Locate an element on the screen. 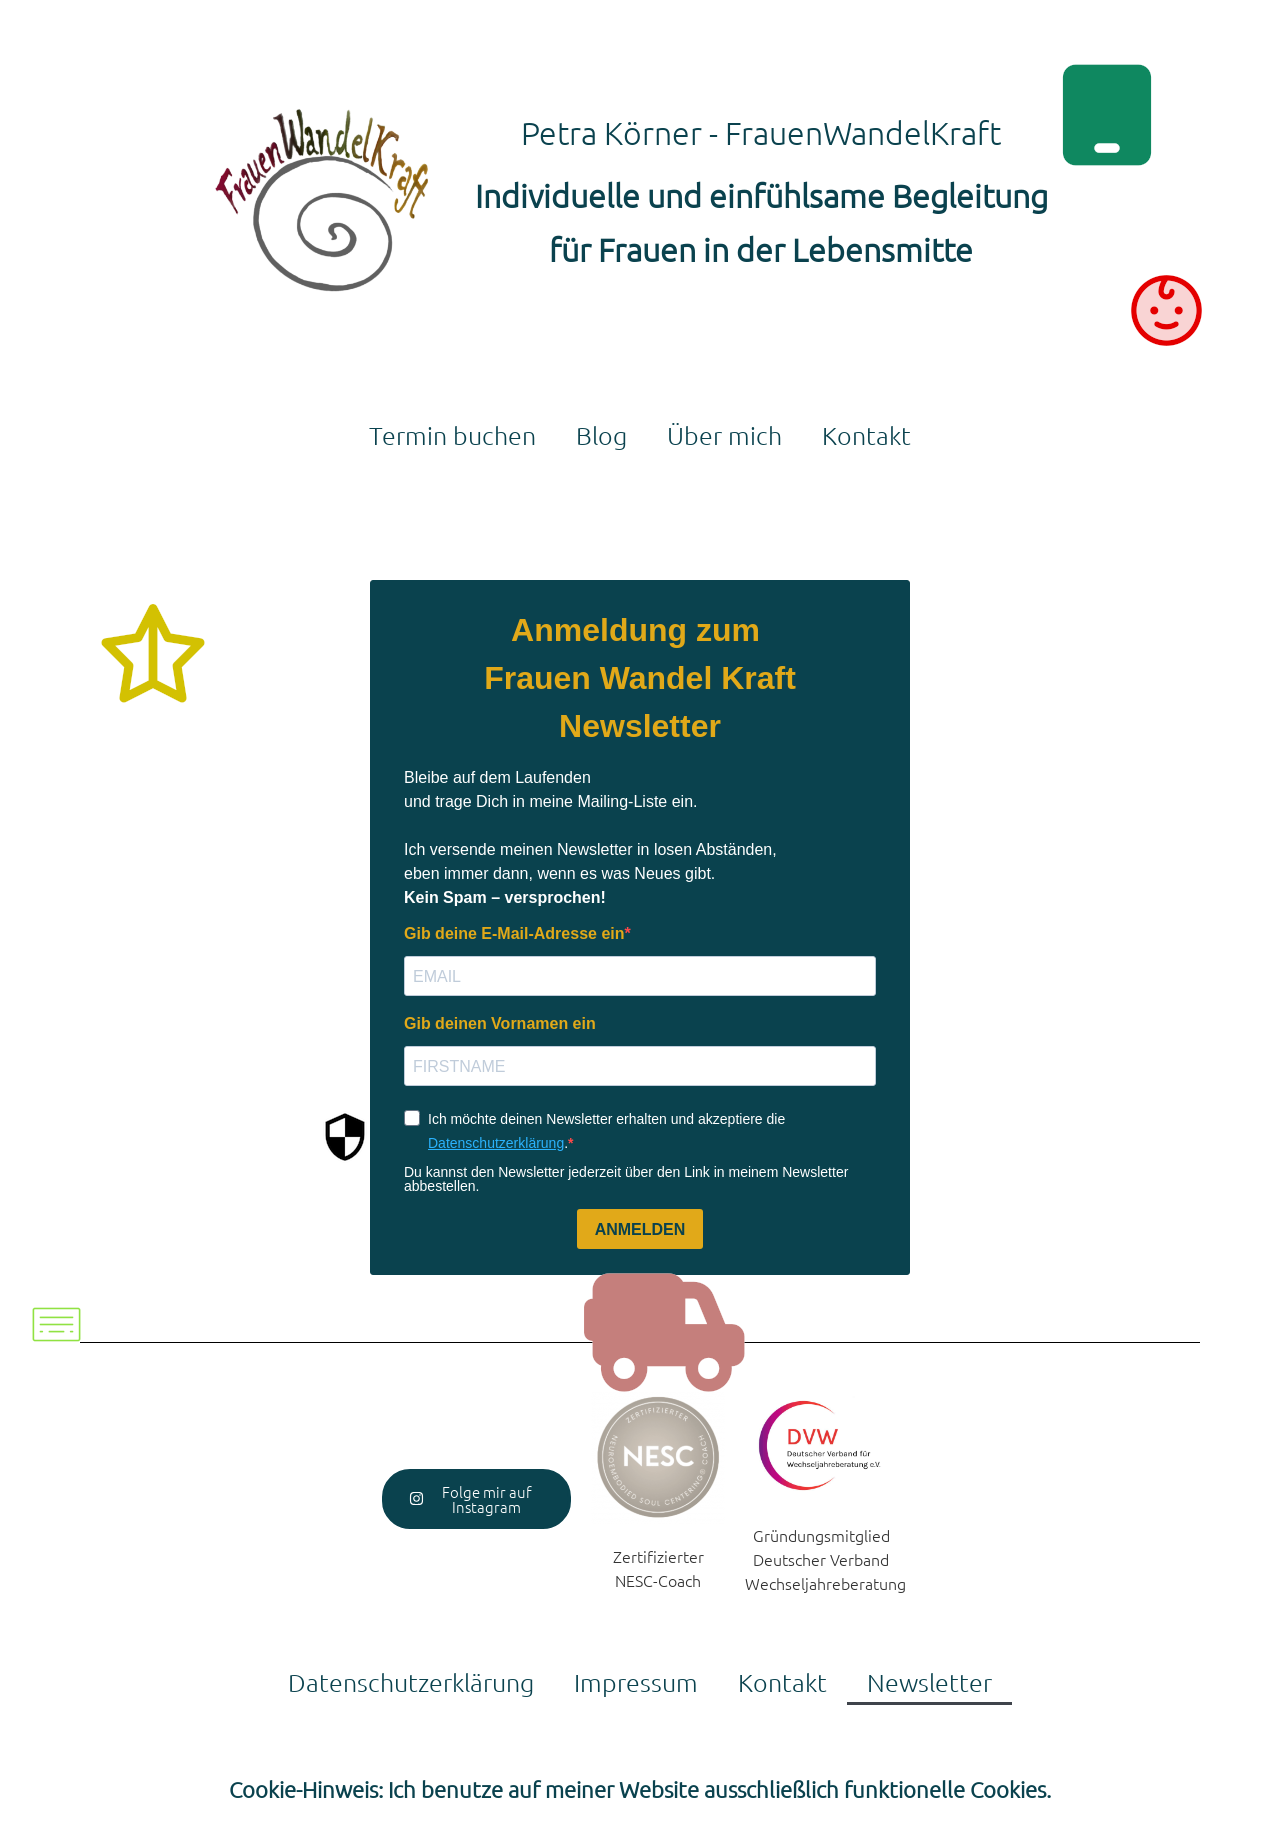 The image size is (1280, 1830). open on-screen keyboard is located at coordinates (56, 1324).